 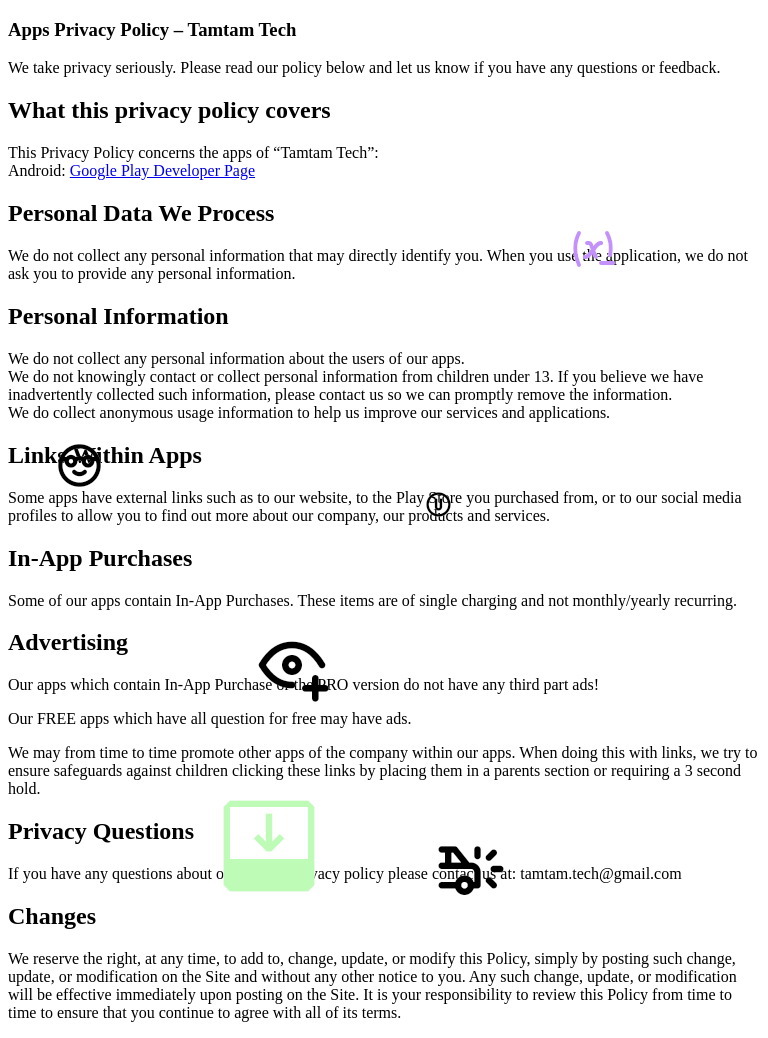 I want to click on remove a variable from an equation or formula, so click(x=593, y=249).